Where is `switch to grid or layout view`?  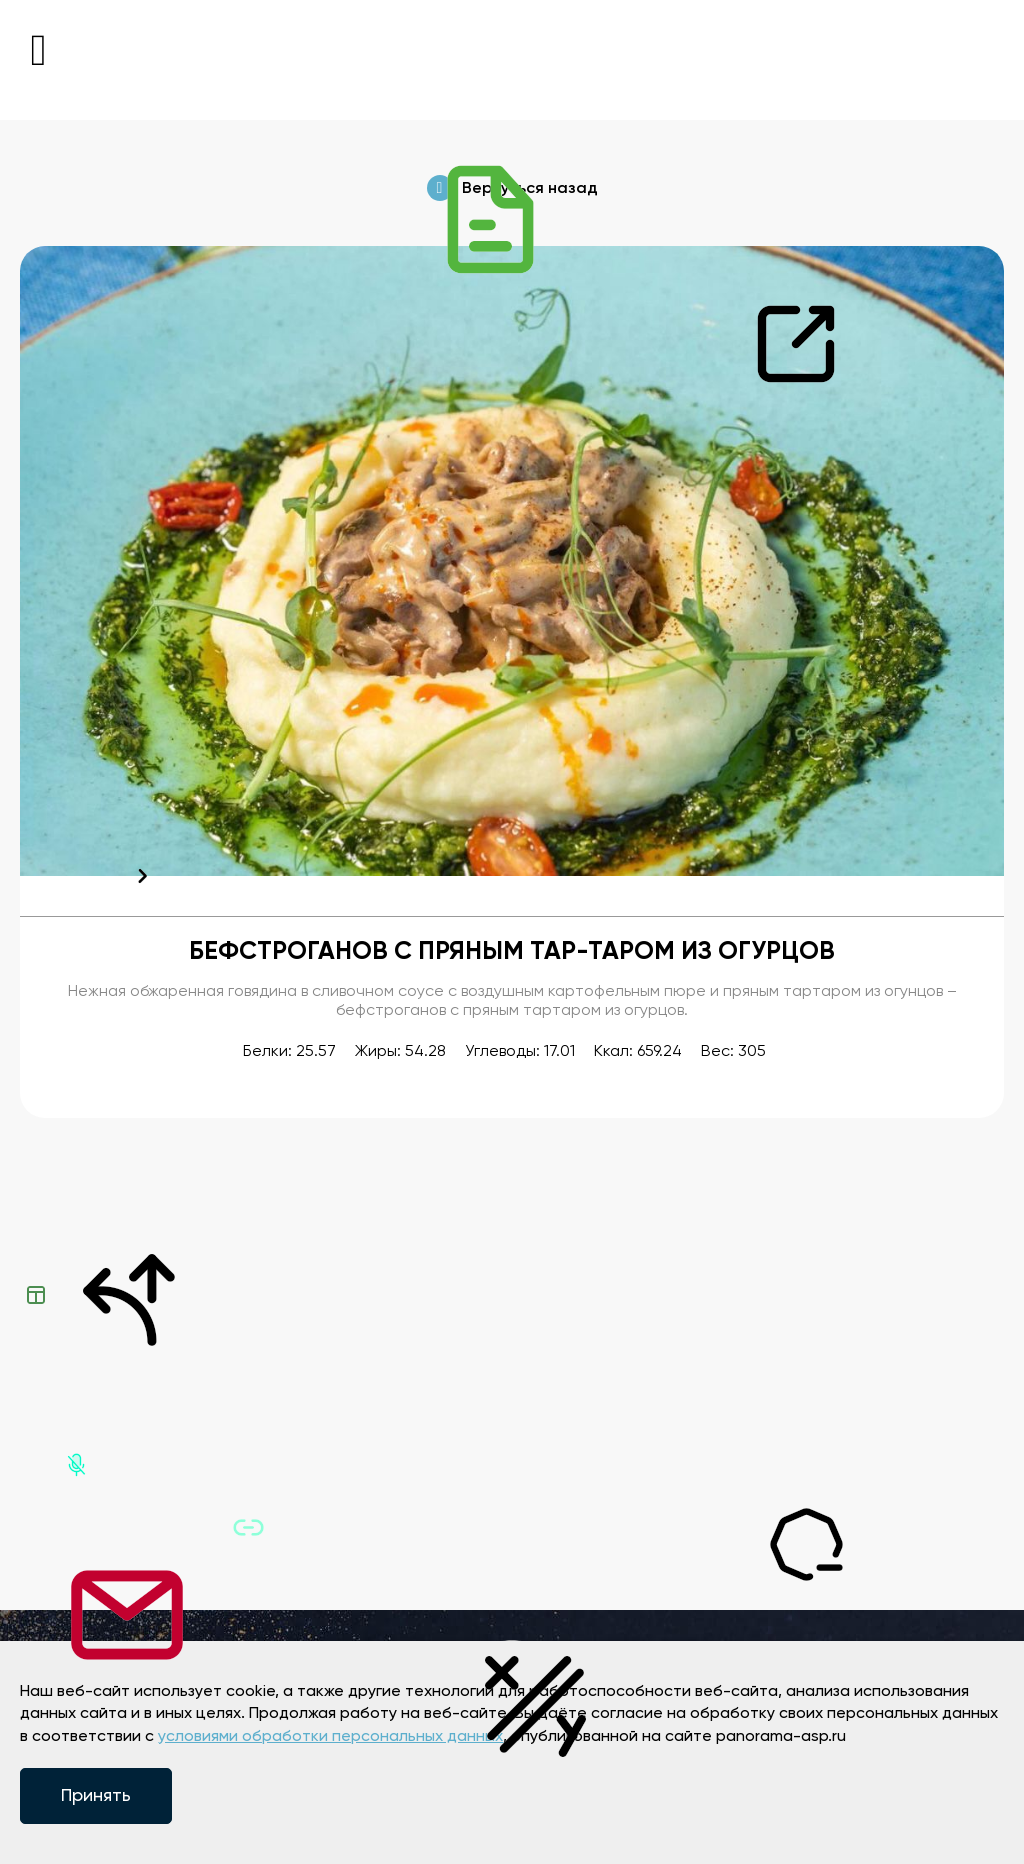
switch to grid or layout view is located at coordinates (36, 1295).